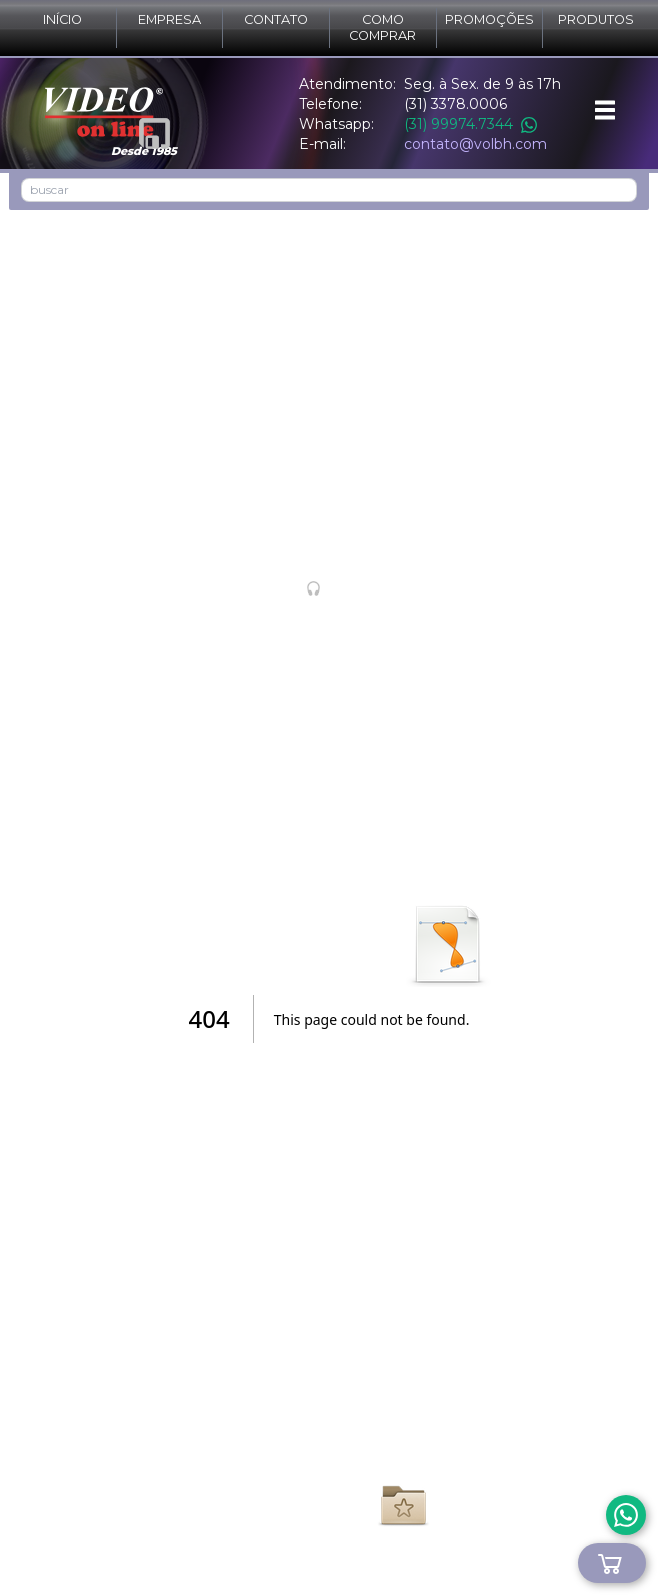 This screenshot has width=658, height=1595. What do you see at coordinates (313, 588) in the screenshot?
I see `switch audio output to headphones` at bounding box center [313, 588].